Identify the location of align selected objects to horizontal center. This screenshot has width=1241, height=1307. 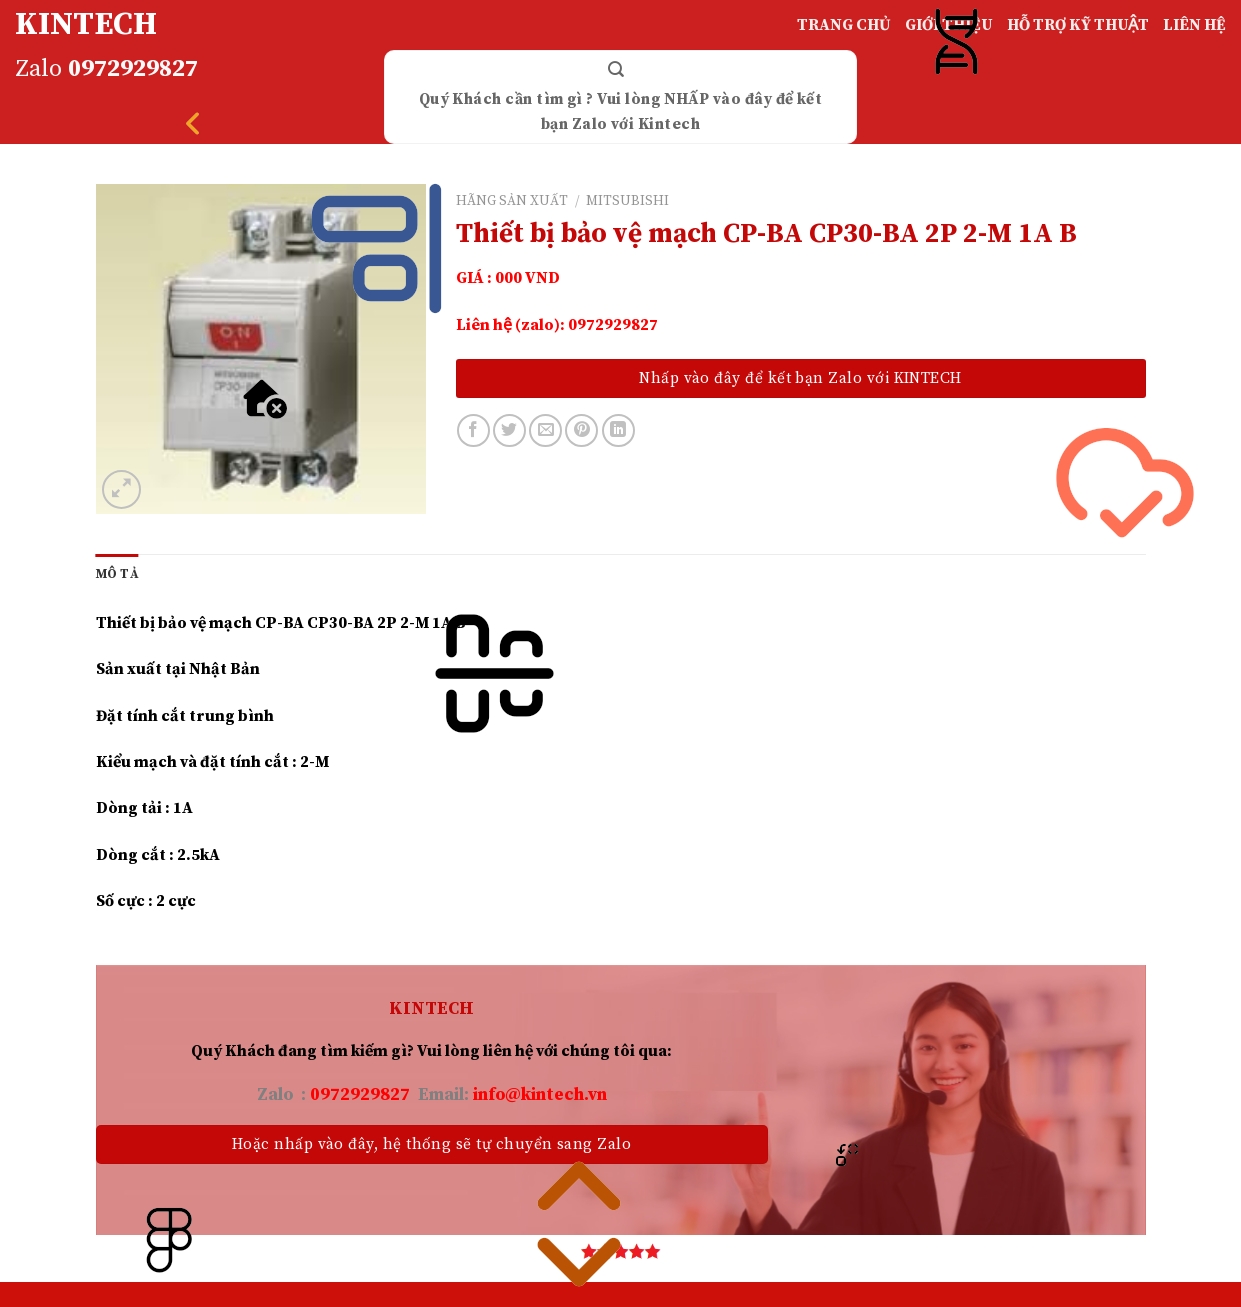
(494, 673).